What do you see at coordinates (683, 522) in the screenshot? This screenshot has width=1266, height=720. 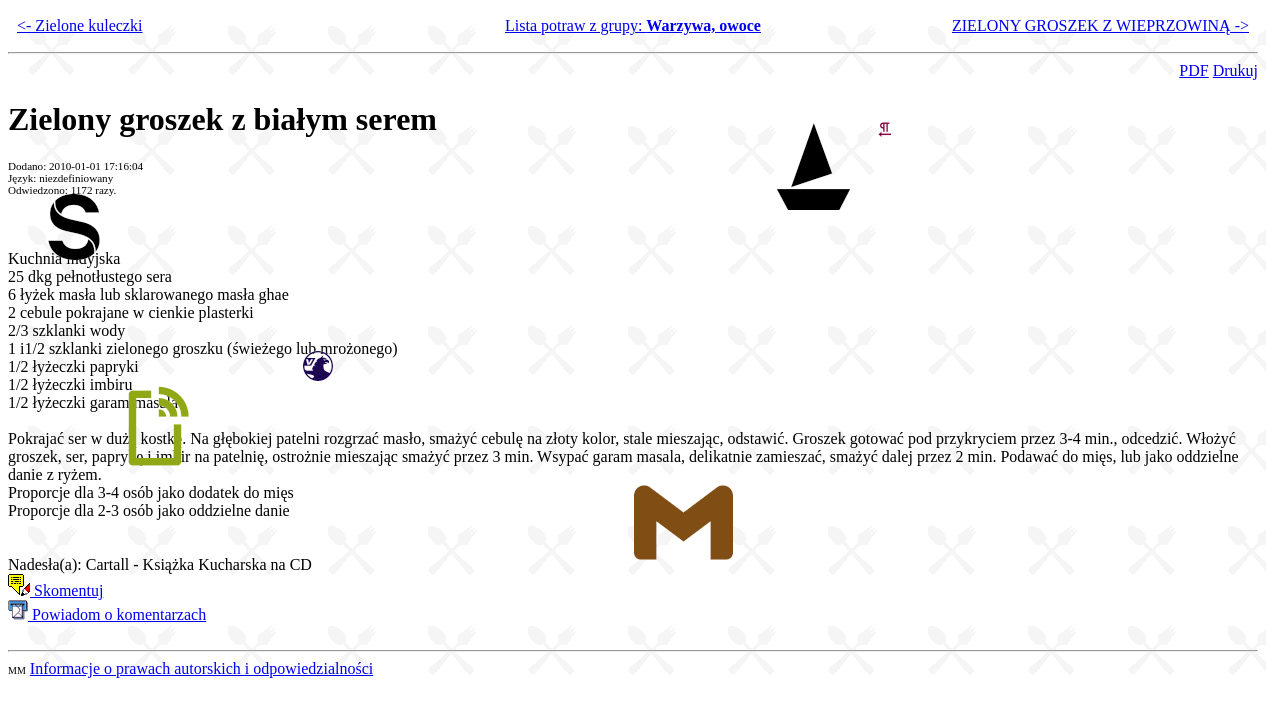 I see `open Gmail app` at bounding box center [683, 522].